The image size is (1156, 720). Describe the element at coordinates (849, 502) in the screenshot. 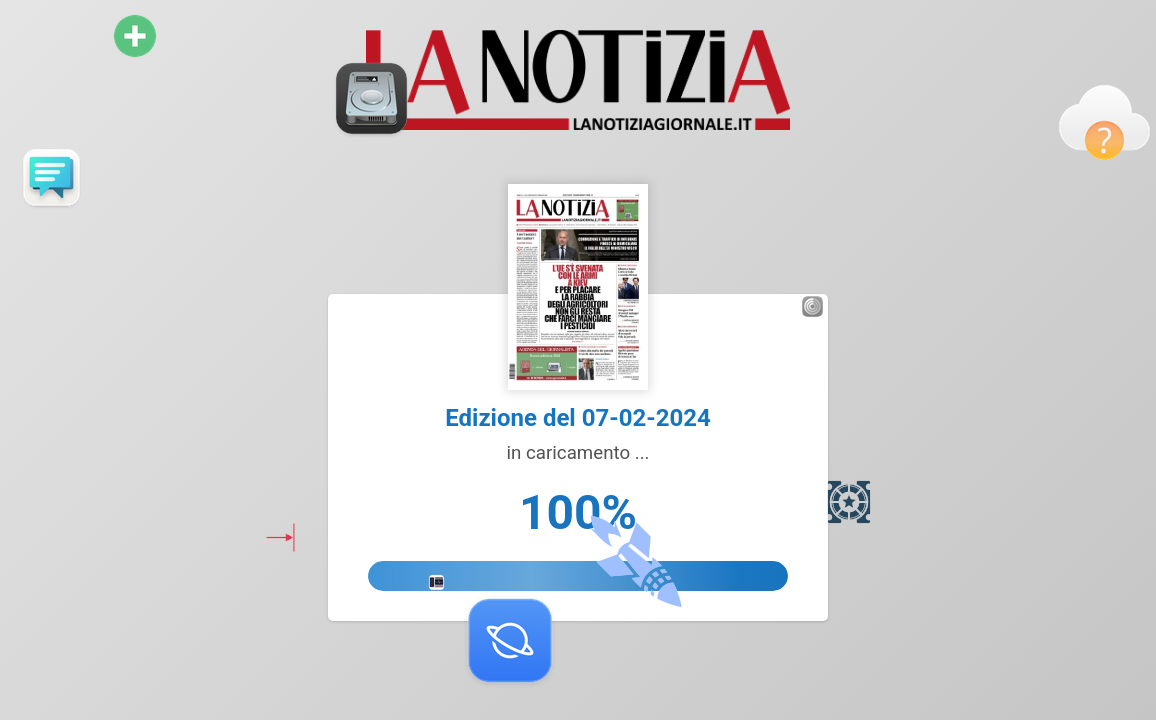

I see `imperial faction or empire team selector` at that location.